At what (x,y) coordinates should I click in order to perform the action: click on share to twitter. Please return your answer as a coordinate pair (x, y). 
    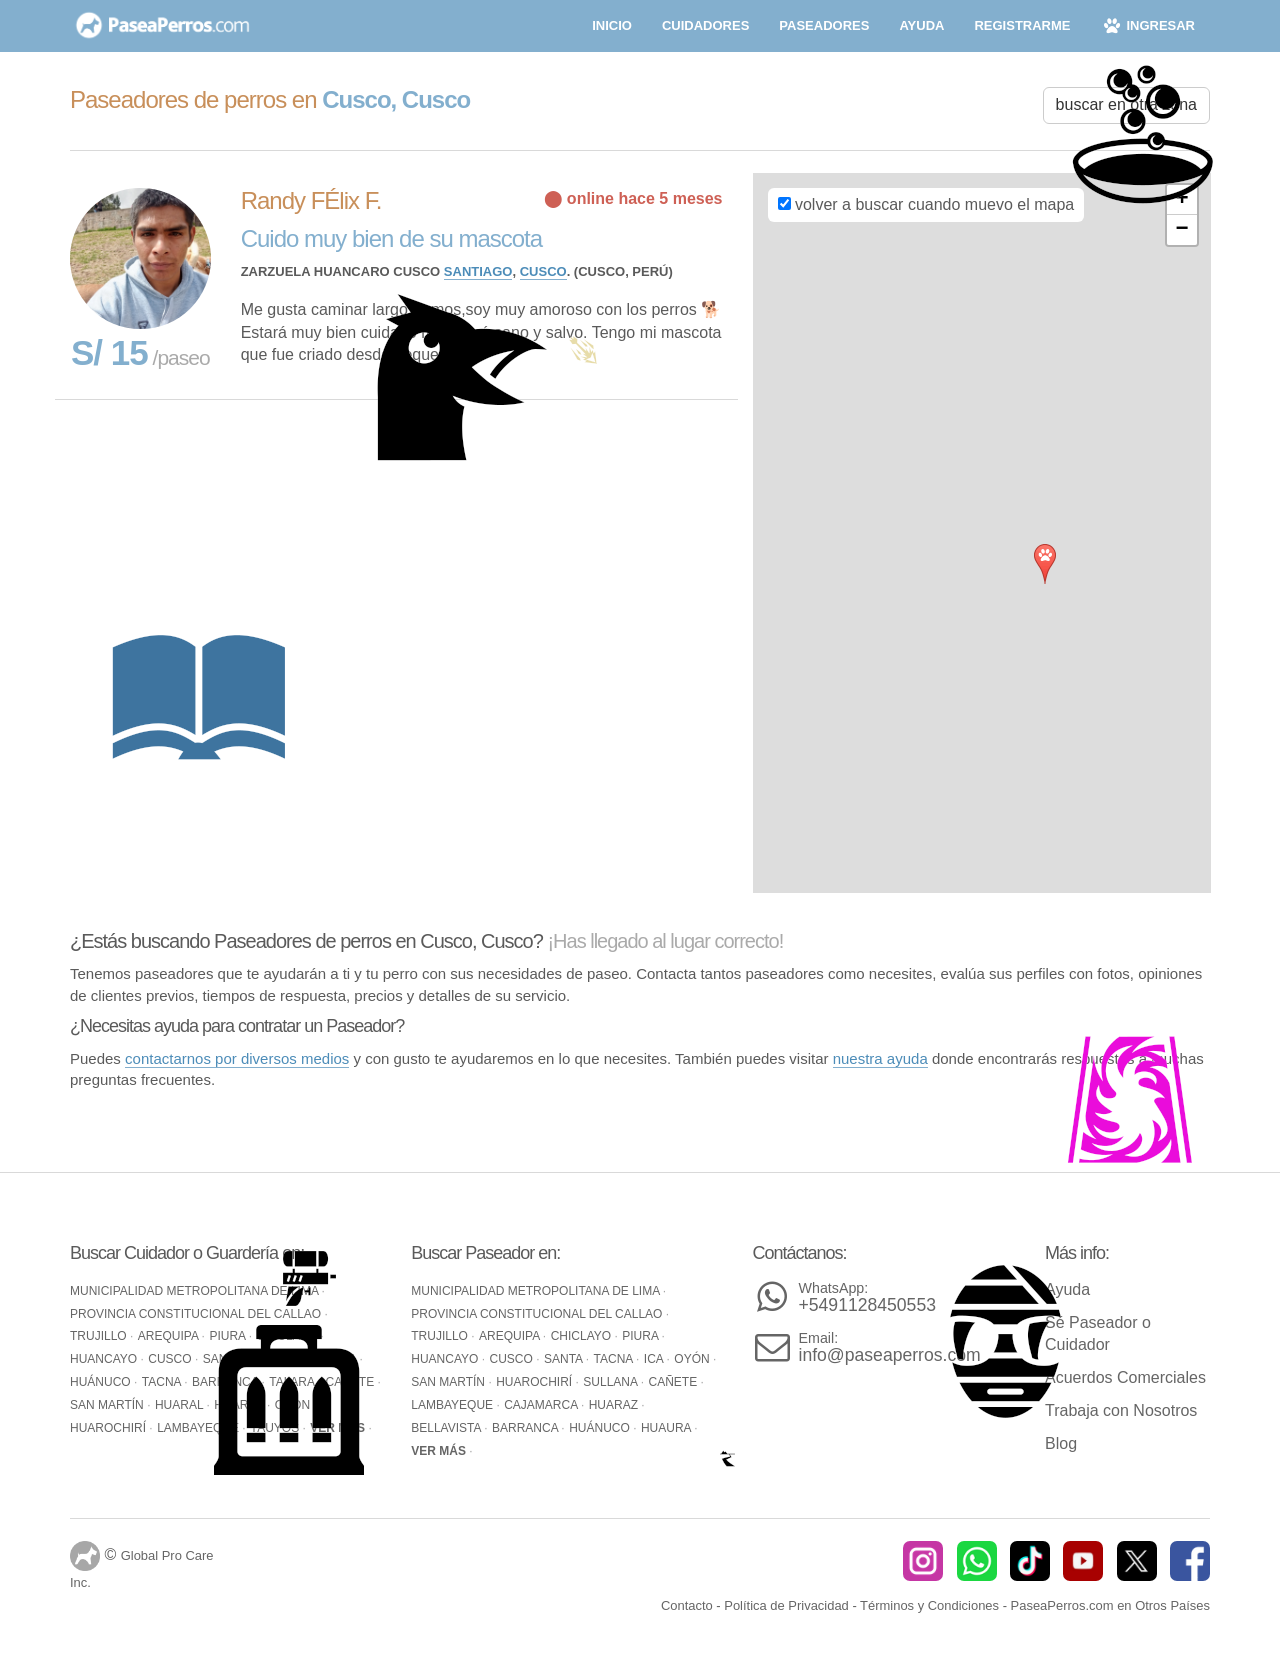
    Looking at the image, I should click on (461, 375).